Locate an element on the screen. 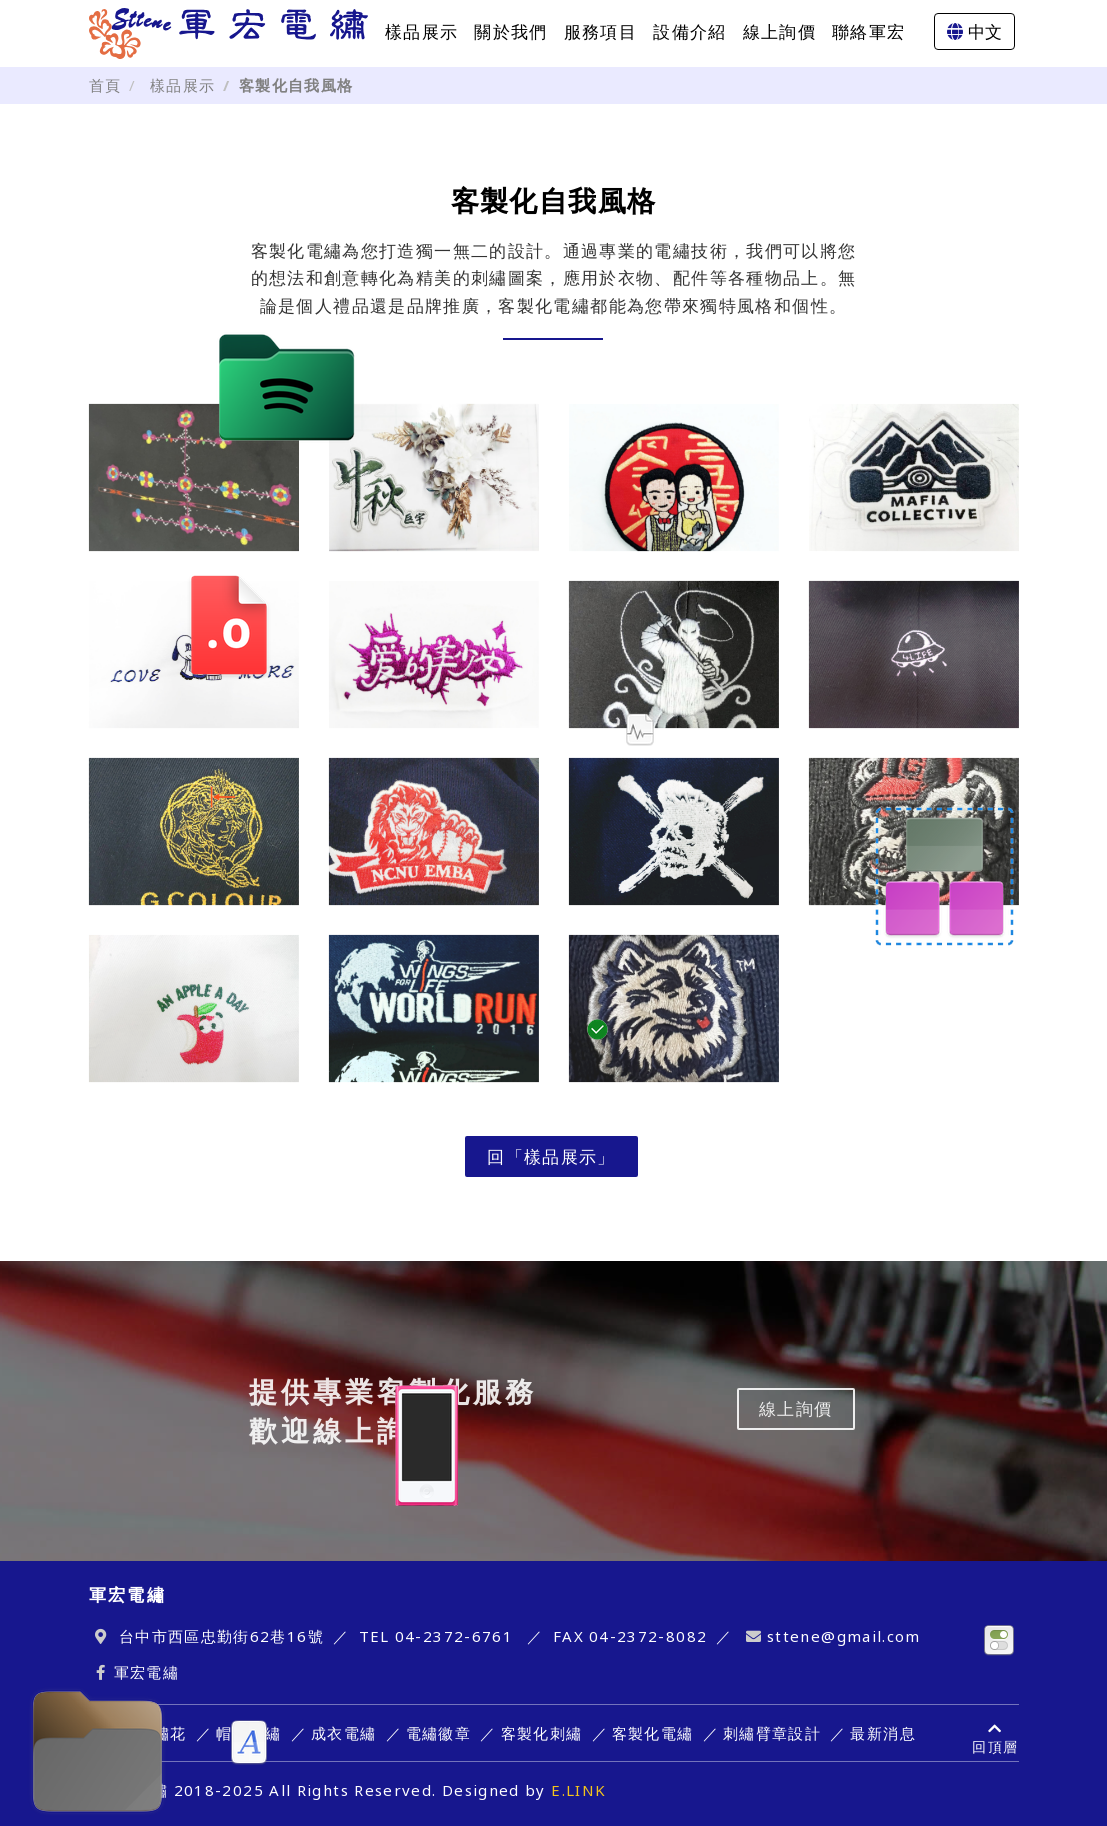  go to the first item in a list or sequence is located at coordinates (223, 797).